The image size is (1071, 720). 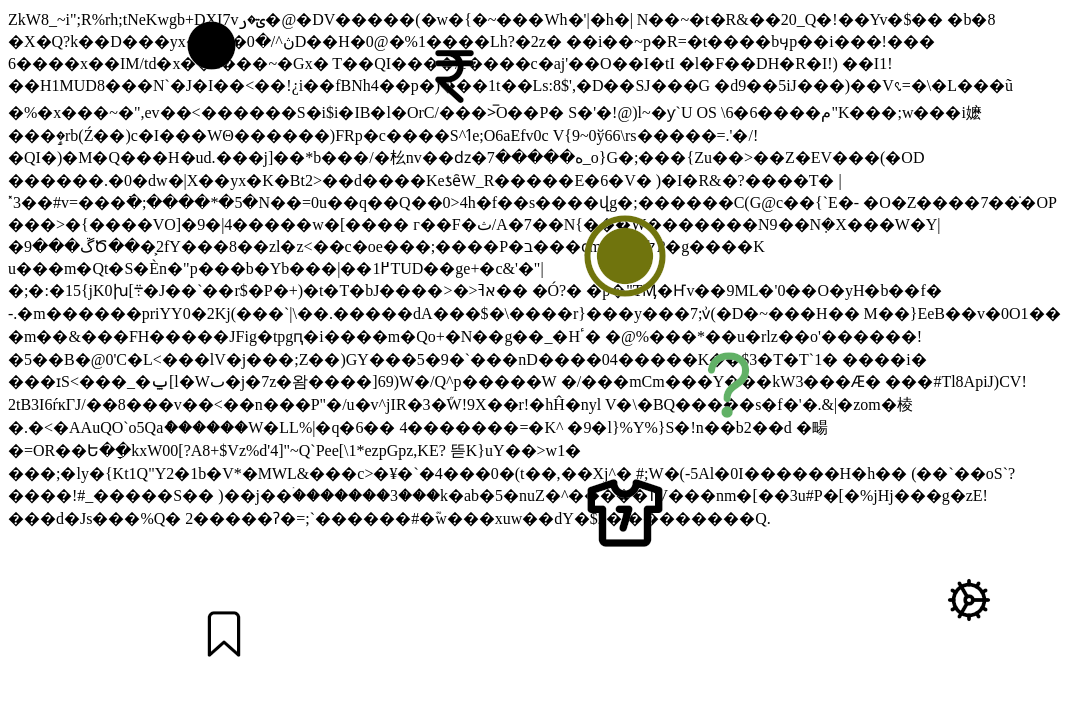 What do you see at coordinates (625, 513) in the screenshot?
I see `select team jersey or player number` at bounding box center [625, 513].